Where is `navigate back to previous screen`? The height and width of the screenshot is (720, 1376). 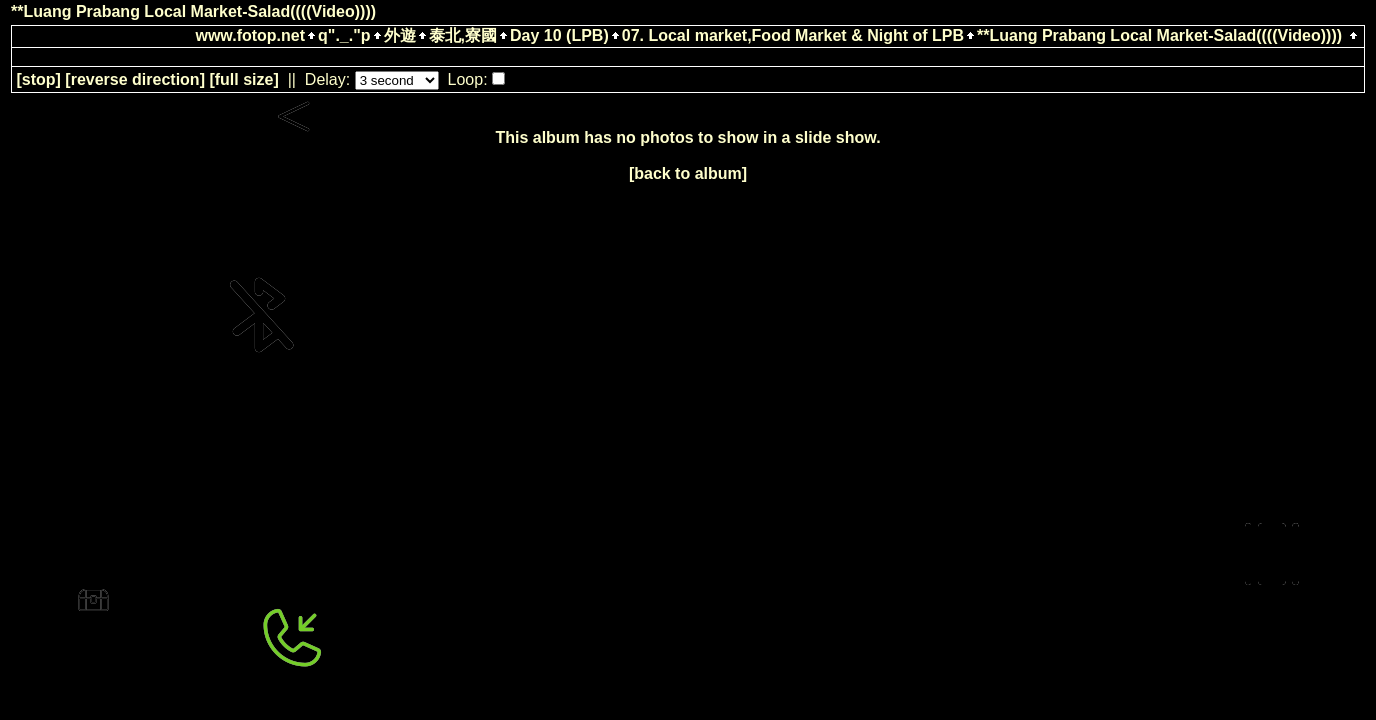 navigate back to previous screen is located at coordinates (294, 116).